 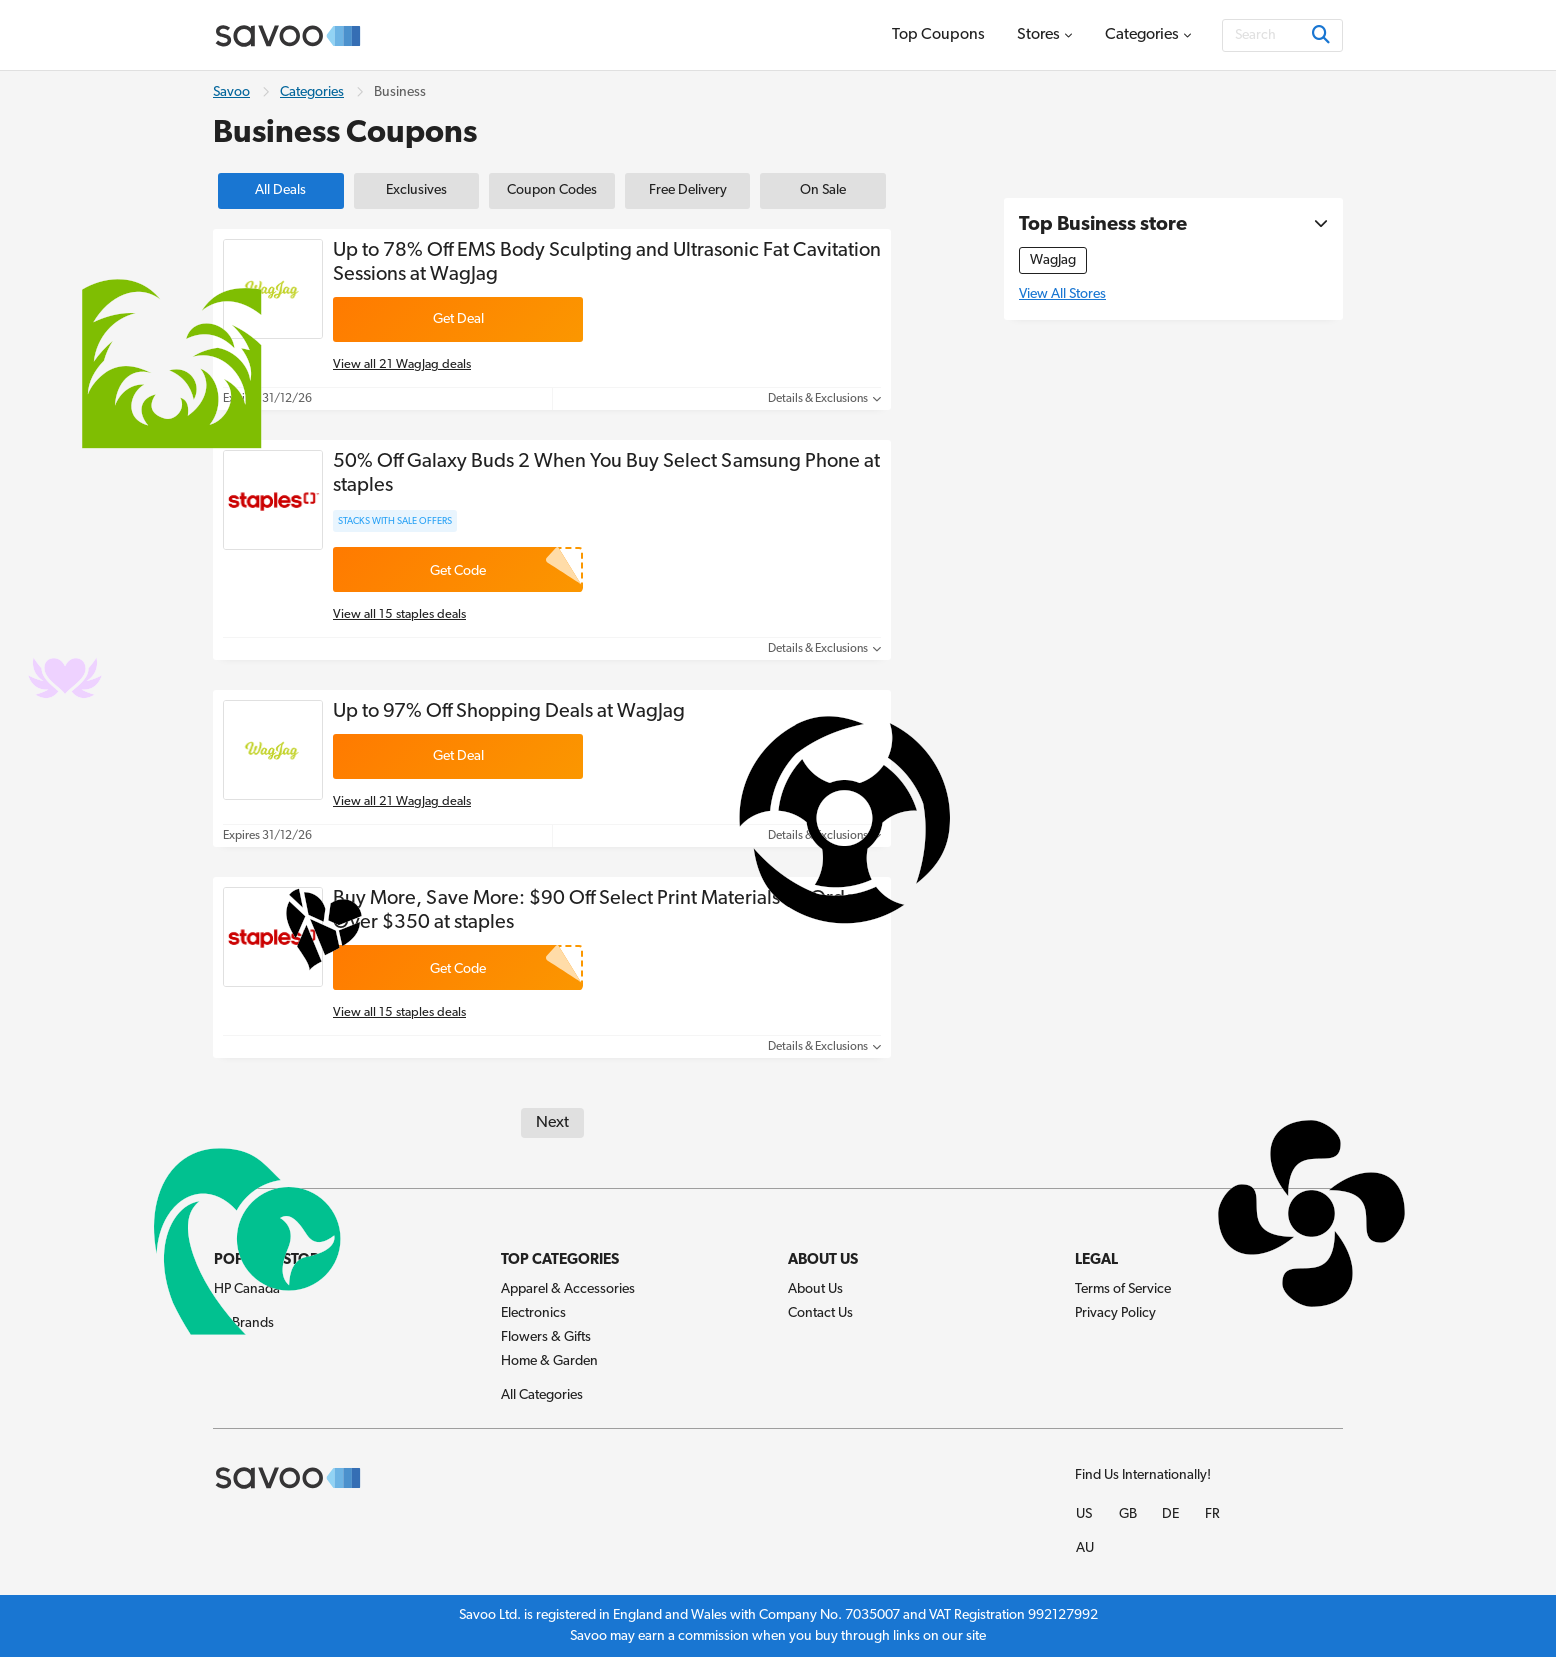 What do you see at coordinates (171, 358) in the screenshot?
I see `enter a fire-themed portal or dungeon` at bounding box center [171, 358].